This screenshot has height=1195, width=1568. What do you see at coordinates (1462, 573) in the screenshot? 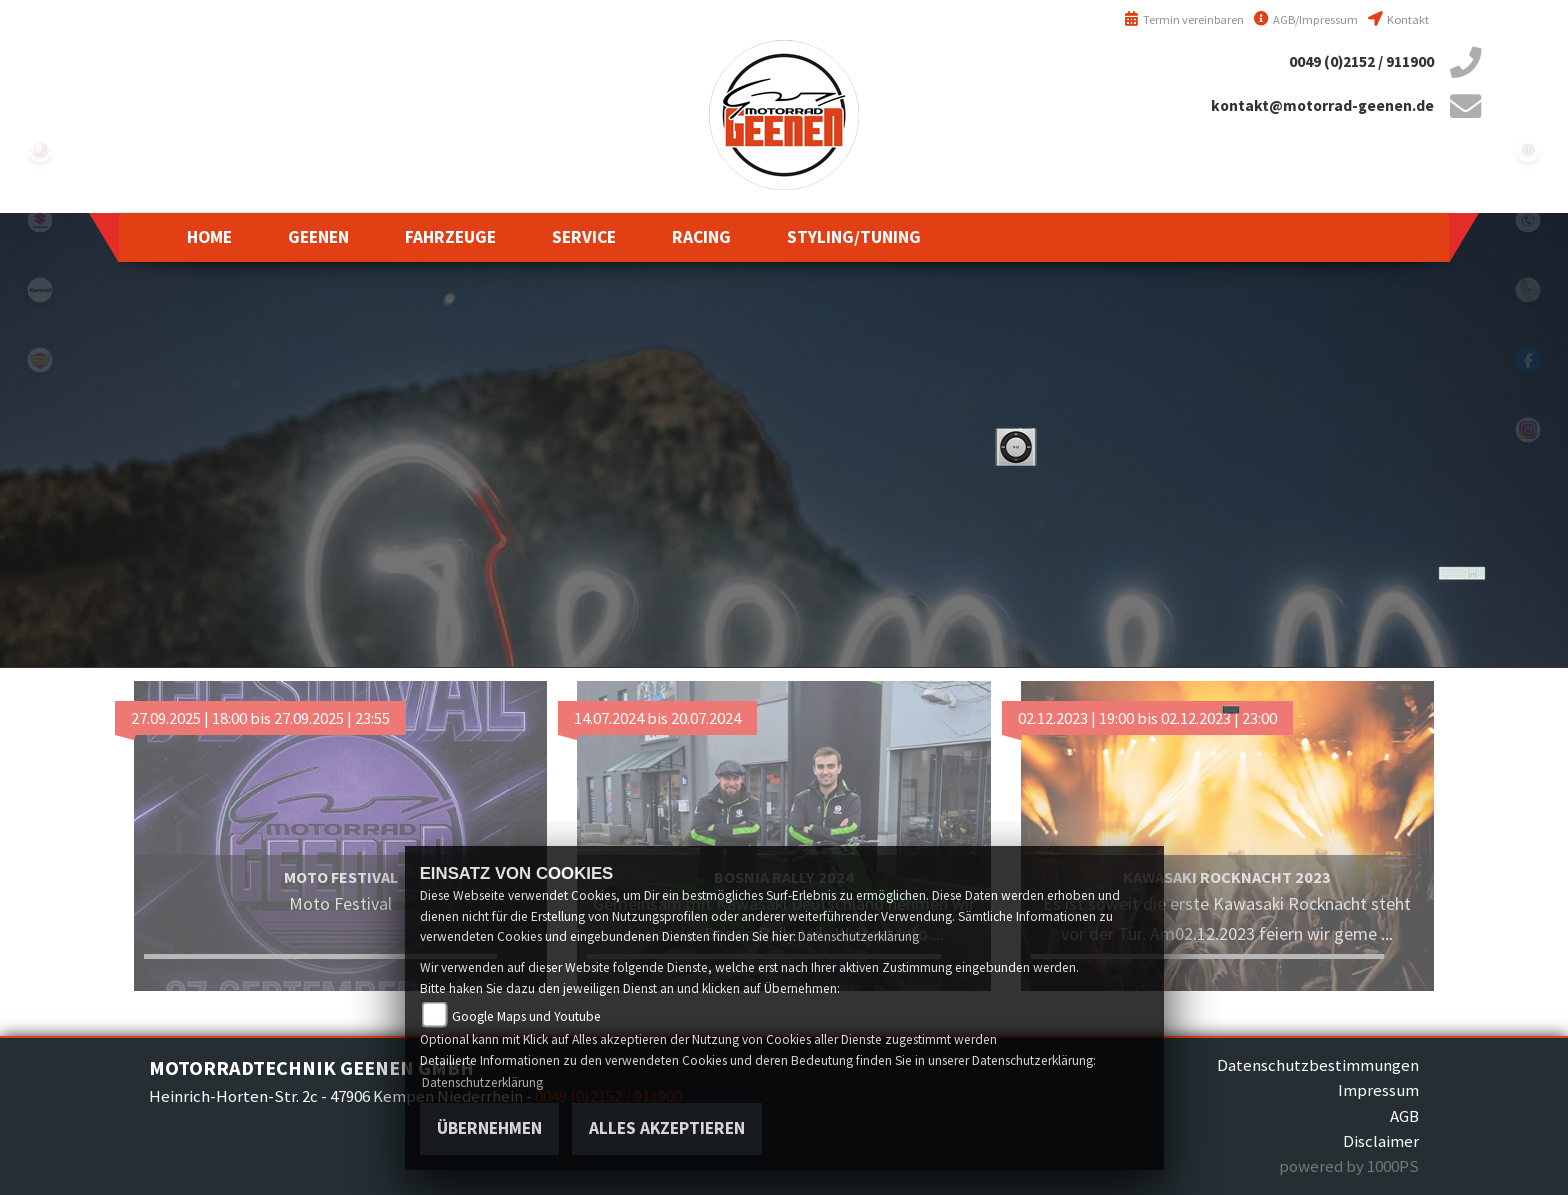
I see `indicates a bluetooth keyboard is connected` at bounding box center [1462, 573].